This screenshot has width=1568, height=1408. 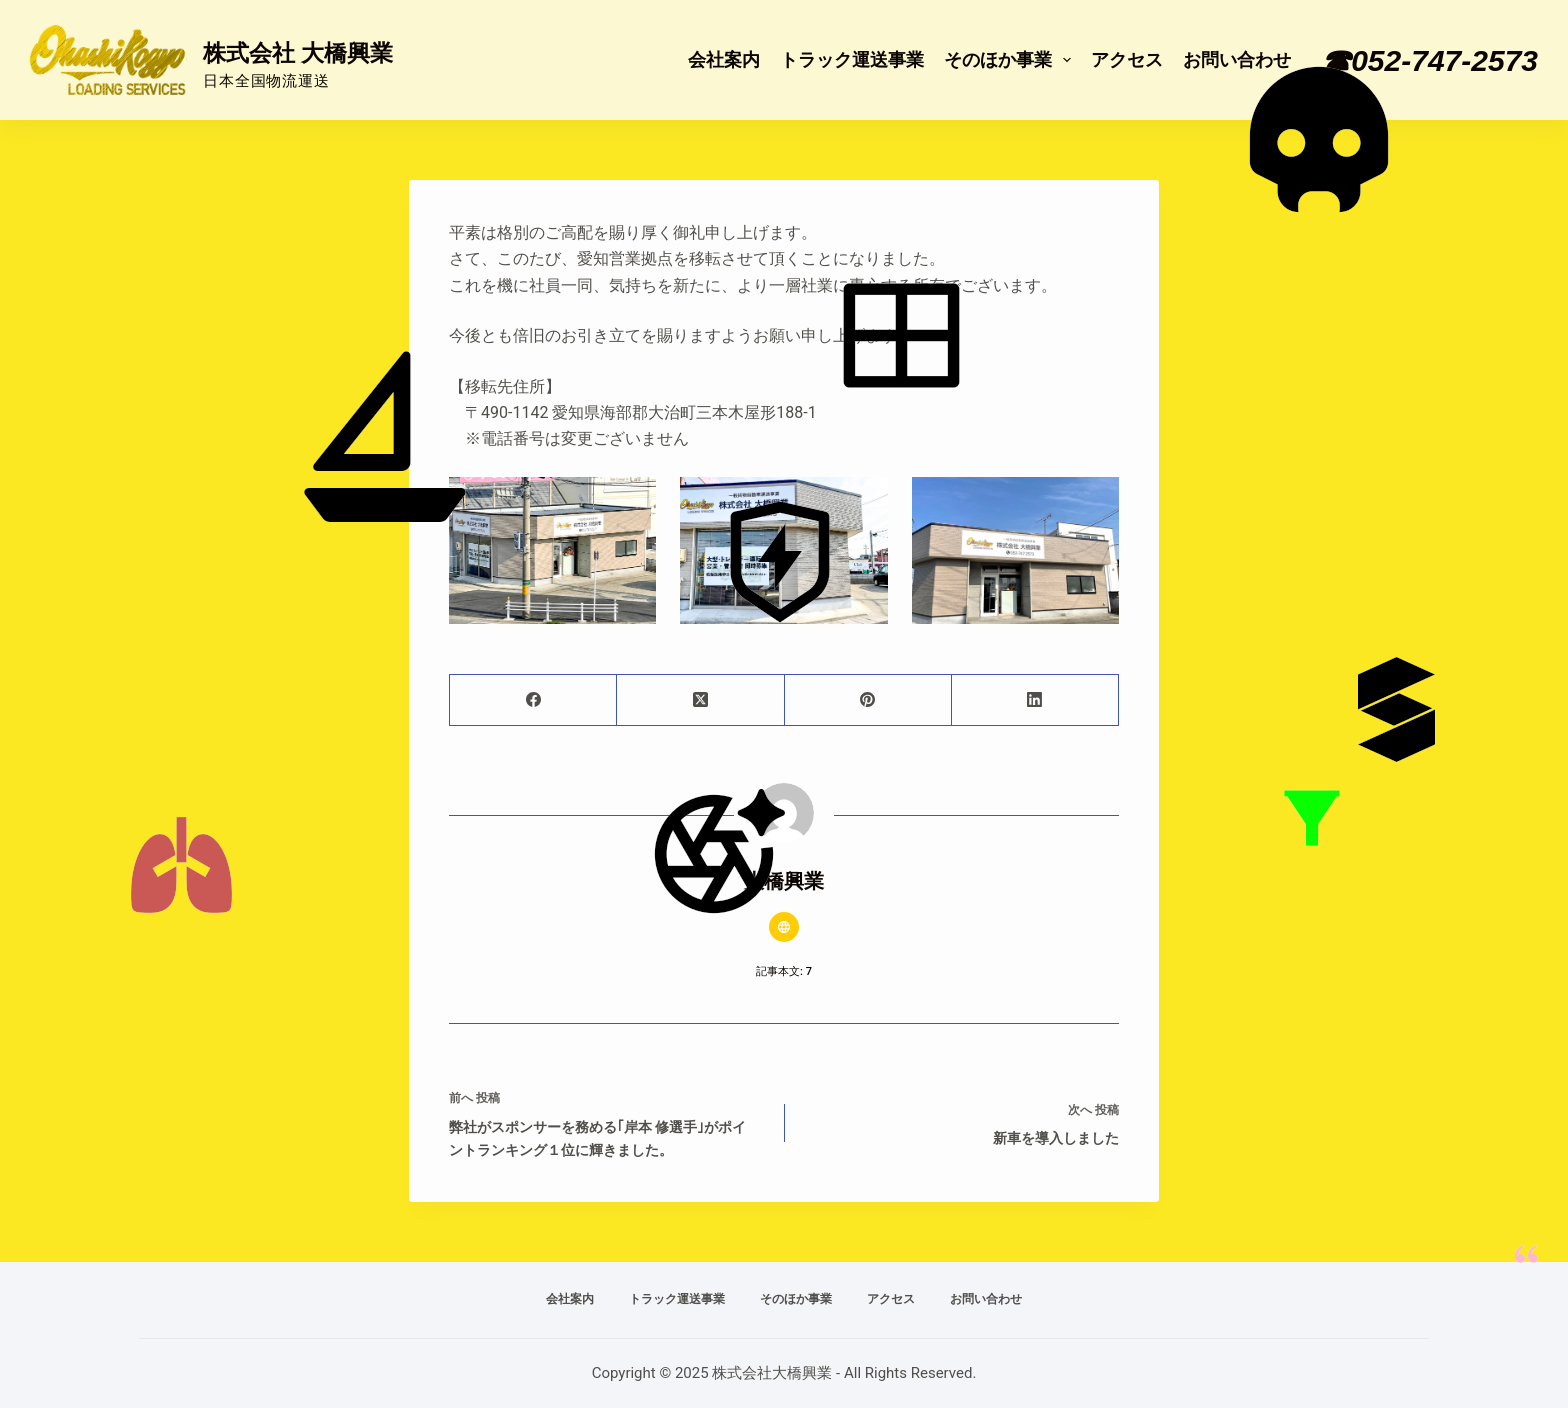 What do you see at coordinates (1526, 1254) in the screenshot?
I see `insert a block quote` at bounding box center [1526, 1254].